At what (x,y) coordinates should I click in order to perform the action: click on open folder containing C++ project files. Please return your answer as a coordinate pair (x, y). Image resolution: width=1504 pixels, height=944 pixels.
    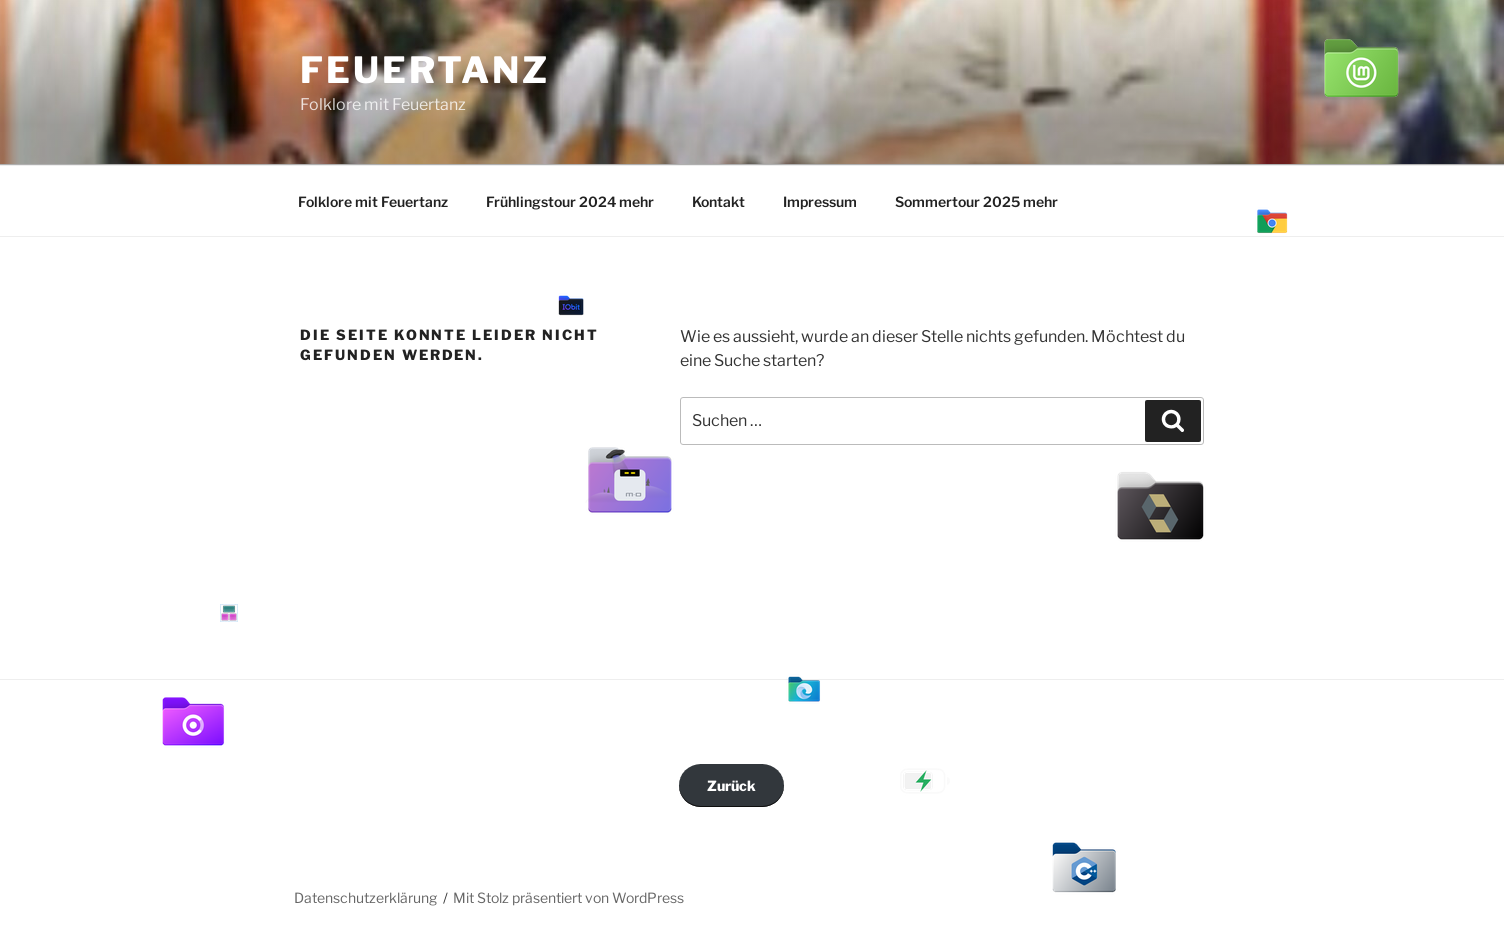
    Looking at the image, I should click on (1084, 869).